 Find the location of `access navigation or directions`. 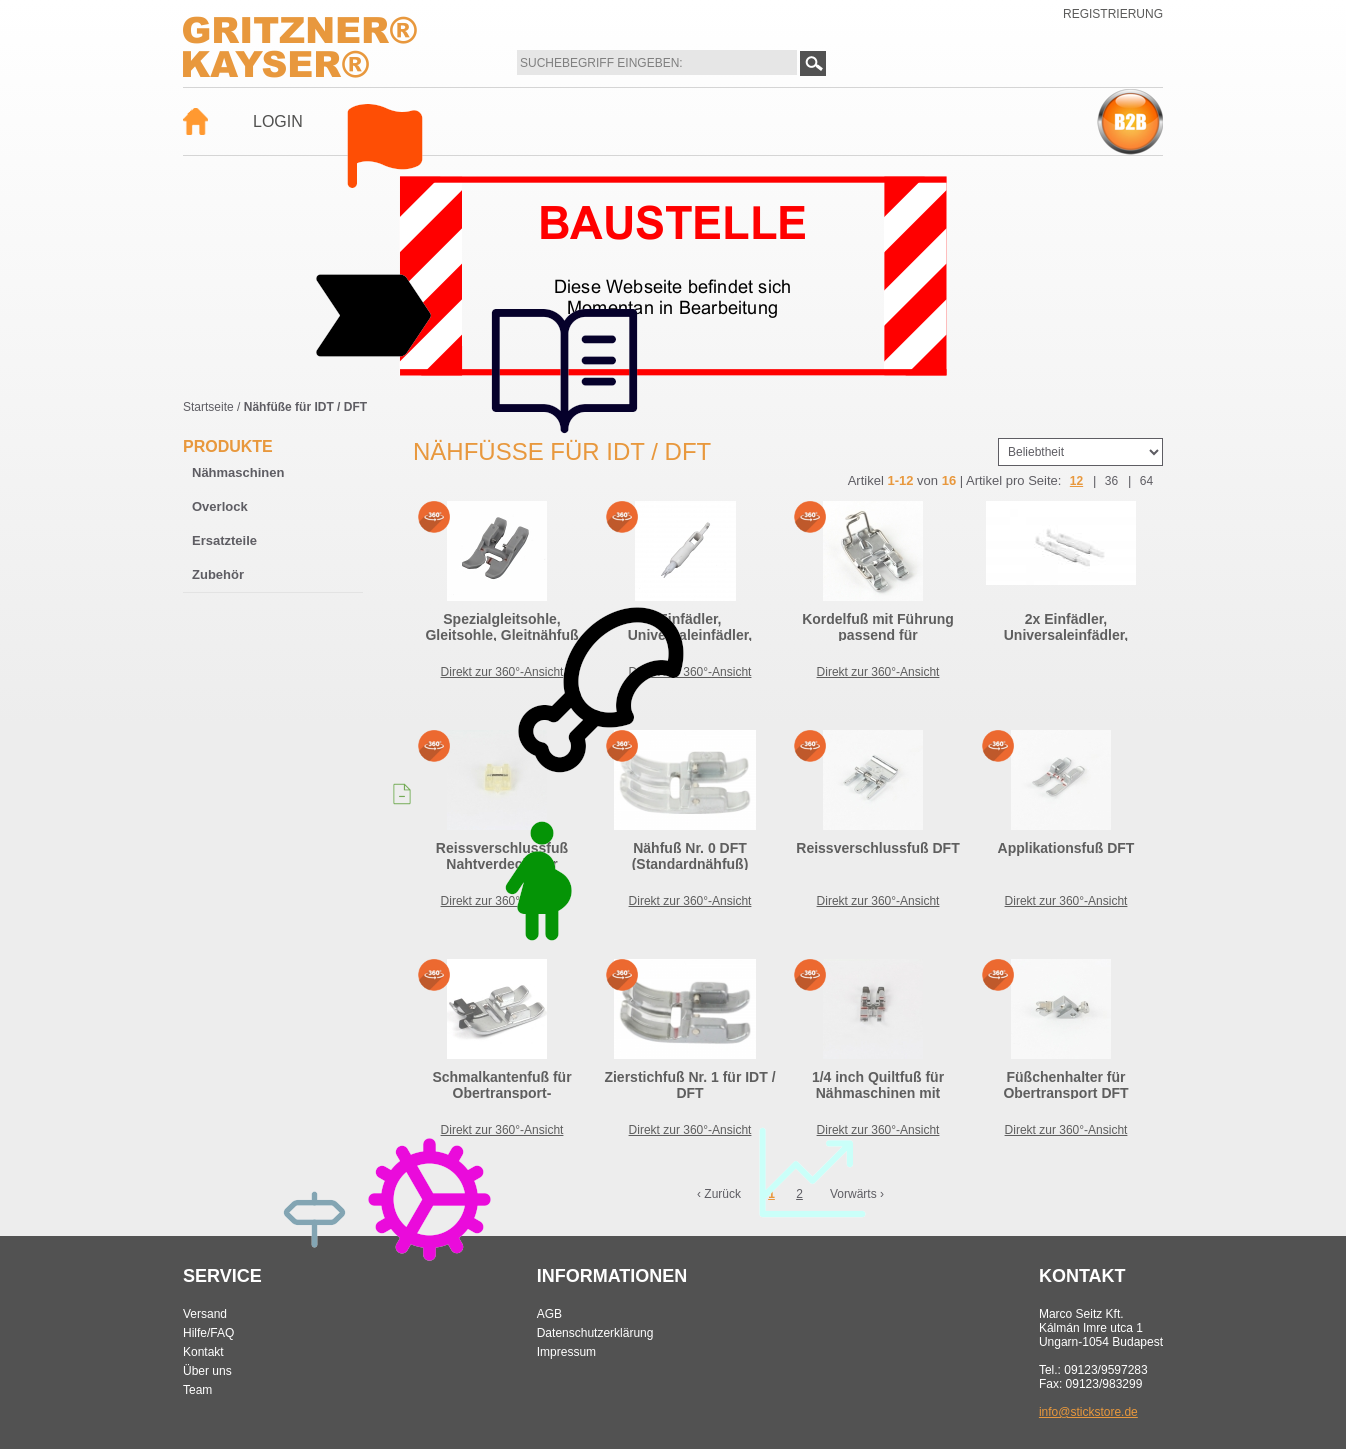

access navigation or directions is located at coordinates (314, 1219).